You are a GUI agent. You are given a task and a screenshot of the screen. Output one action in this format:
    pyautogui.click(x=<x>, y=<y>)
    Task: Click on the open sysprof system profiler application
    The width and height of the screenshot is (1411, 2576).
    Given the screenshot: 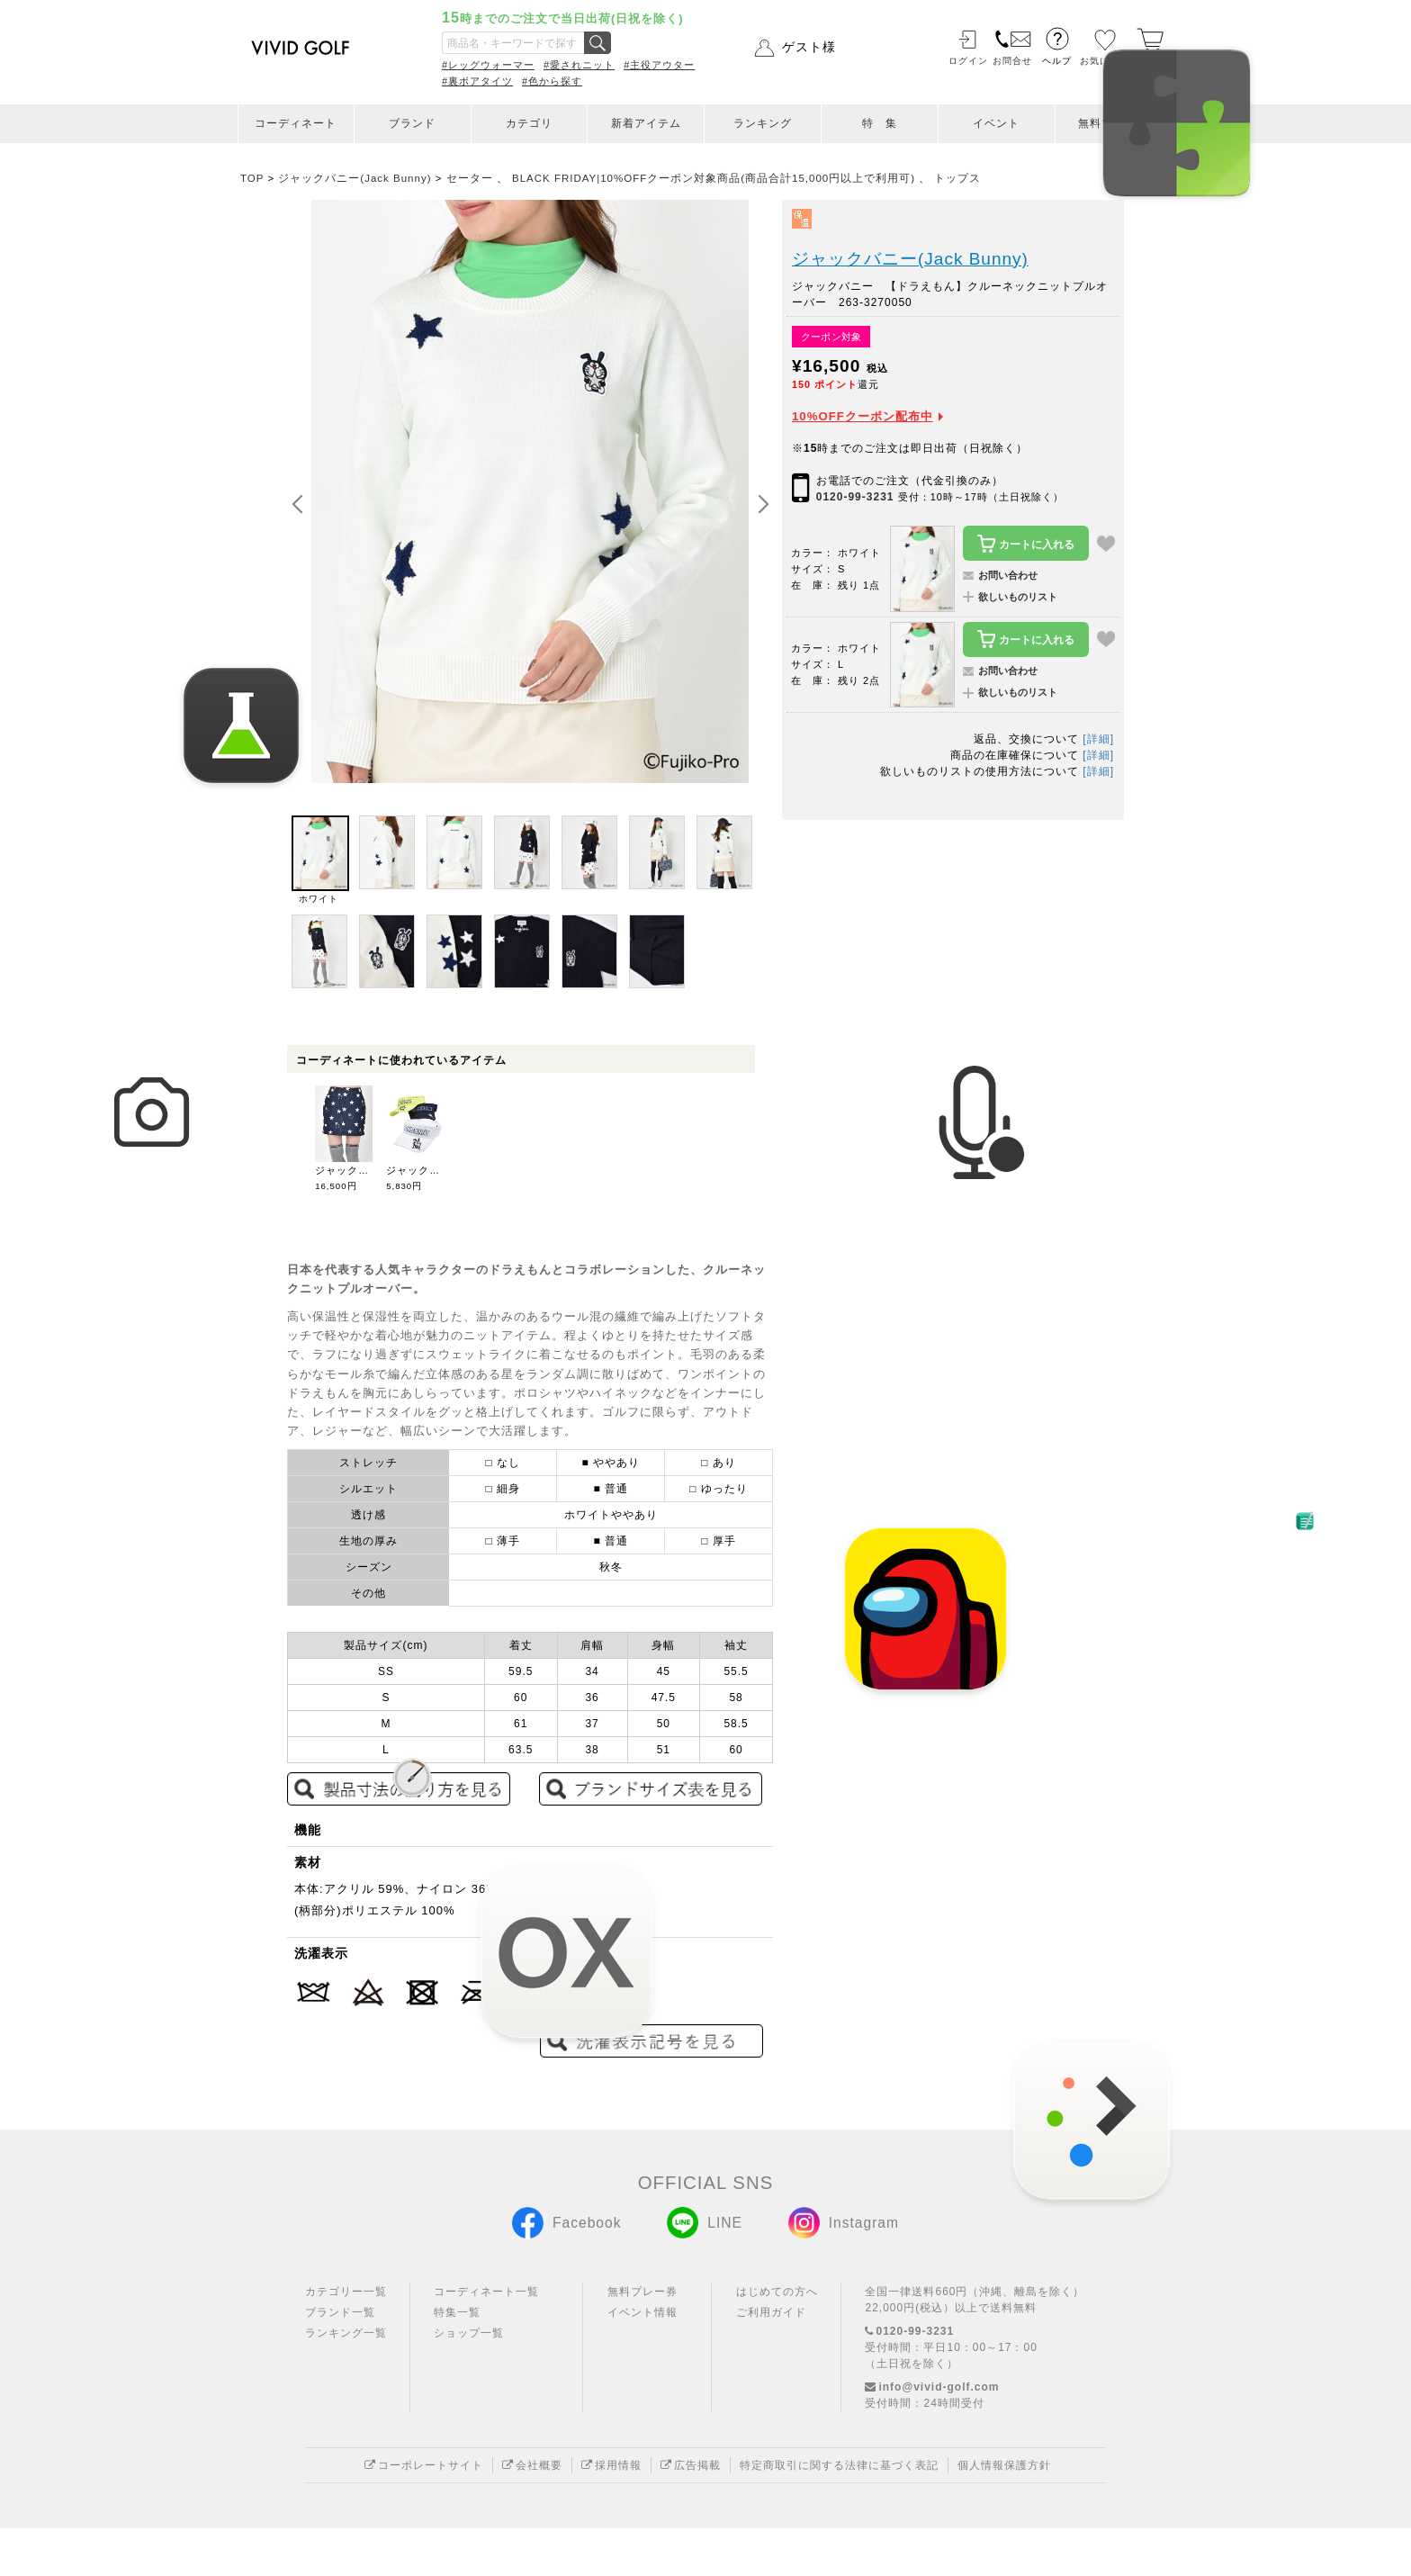 What is the action you would take?
    pyautogui.click(x=412, y=1778)
    